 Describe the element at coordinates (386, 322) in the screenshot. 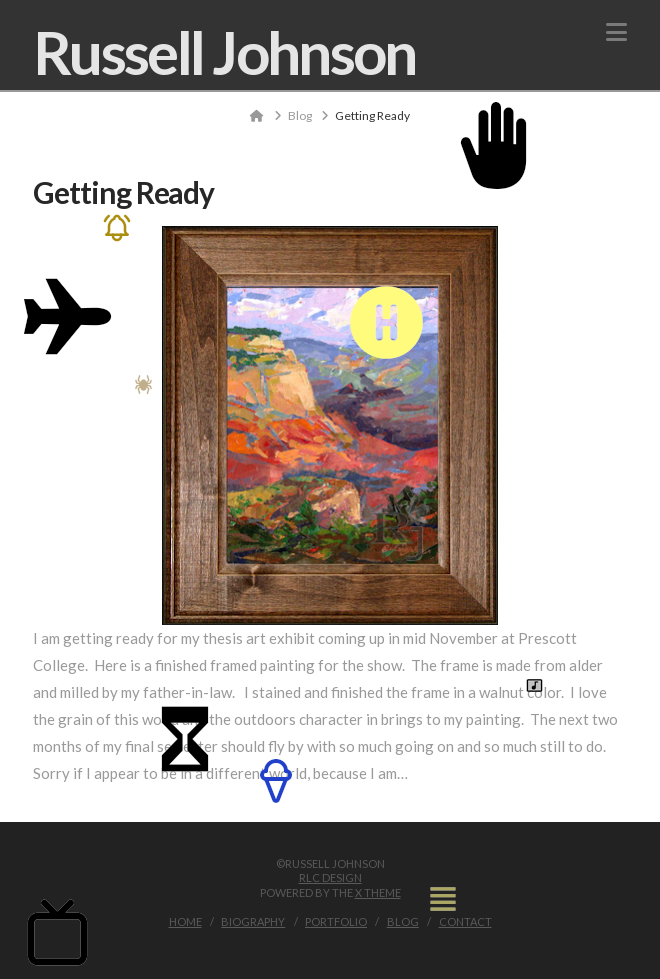

I see `indicates a hospital or medical facility nearby` at that location.